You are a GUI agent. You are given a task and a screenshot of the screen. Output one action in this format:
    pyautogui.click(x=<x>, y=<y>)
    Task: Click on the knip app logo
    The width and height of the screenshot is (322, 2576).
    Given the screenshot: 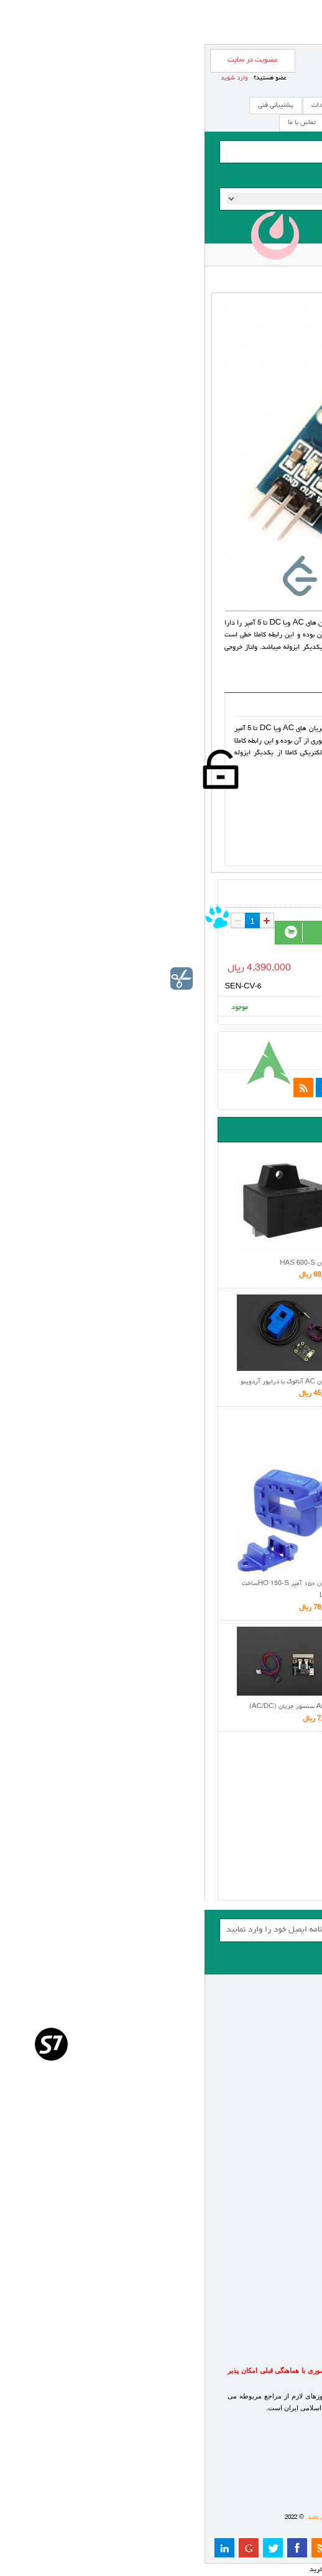 What is the action you would take?
    pyautogui.click(x=182, y=978)
    